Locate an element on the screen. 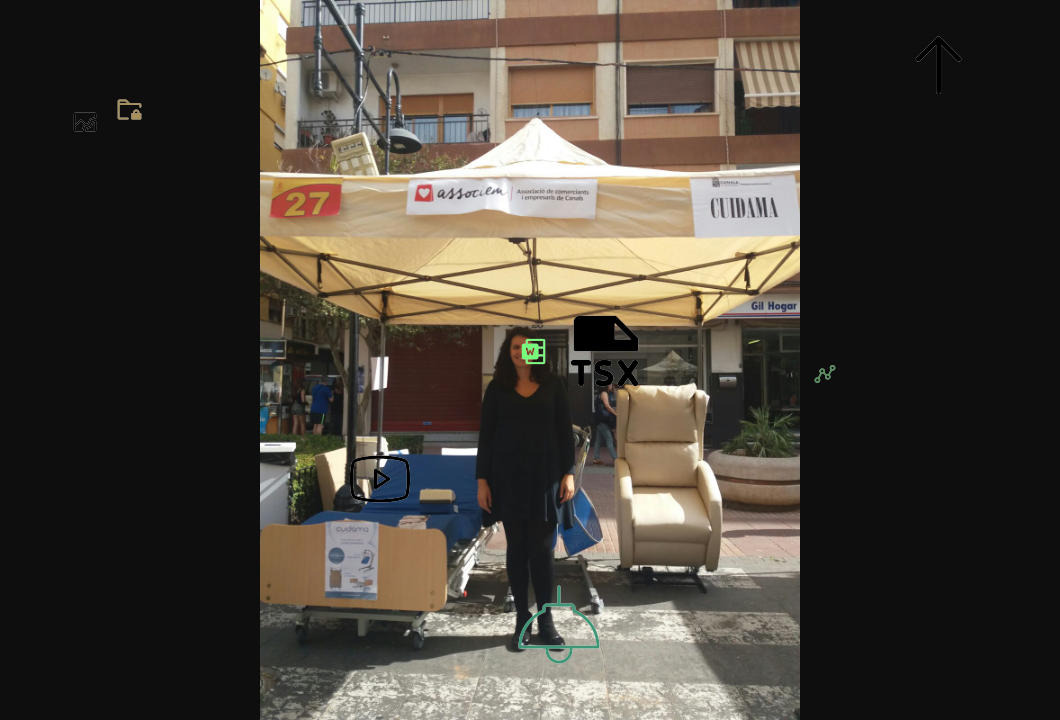 Image resolution: width=1060 pixels, height=720 pixels. open Microsoft Word is located at coordinates (534, 351).